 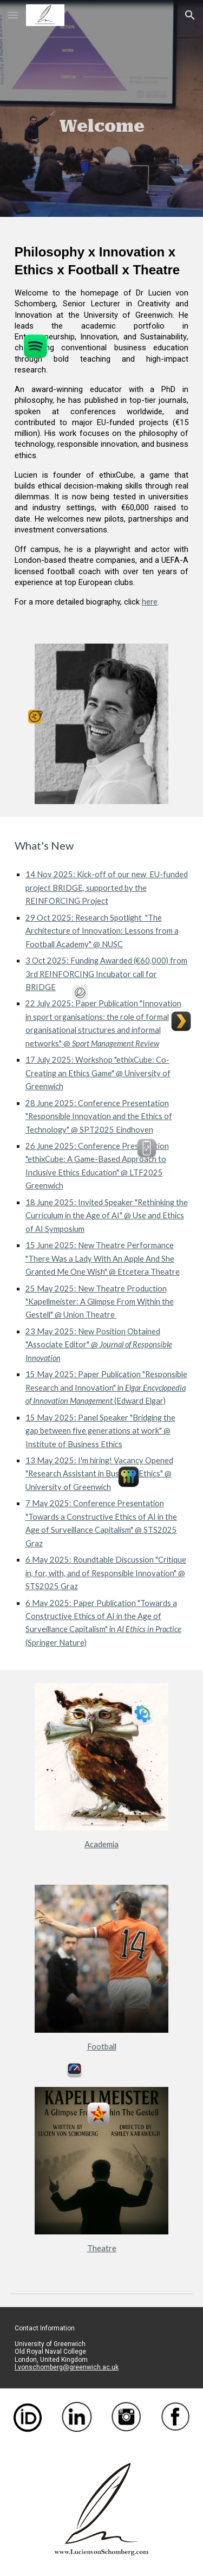 What do you see at coordinates (142, 1713) in the screenshot?
I see `open Steam++ app for managing Steam client` at bounding box center [142, 1713].